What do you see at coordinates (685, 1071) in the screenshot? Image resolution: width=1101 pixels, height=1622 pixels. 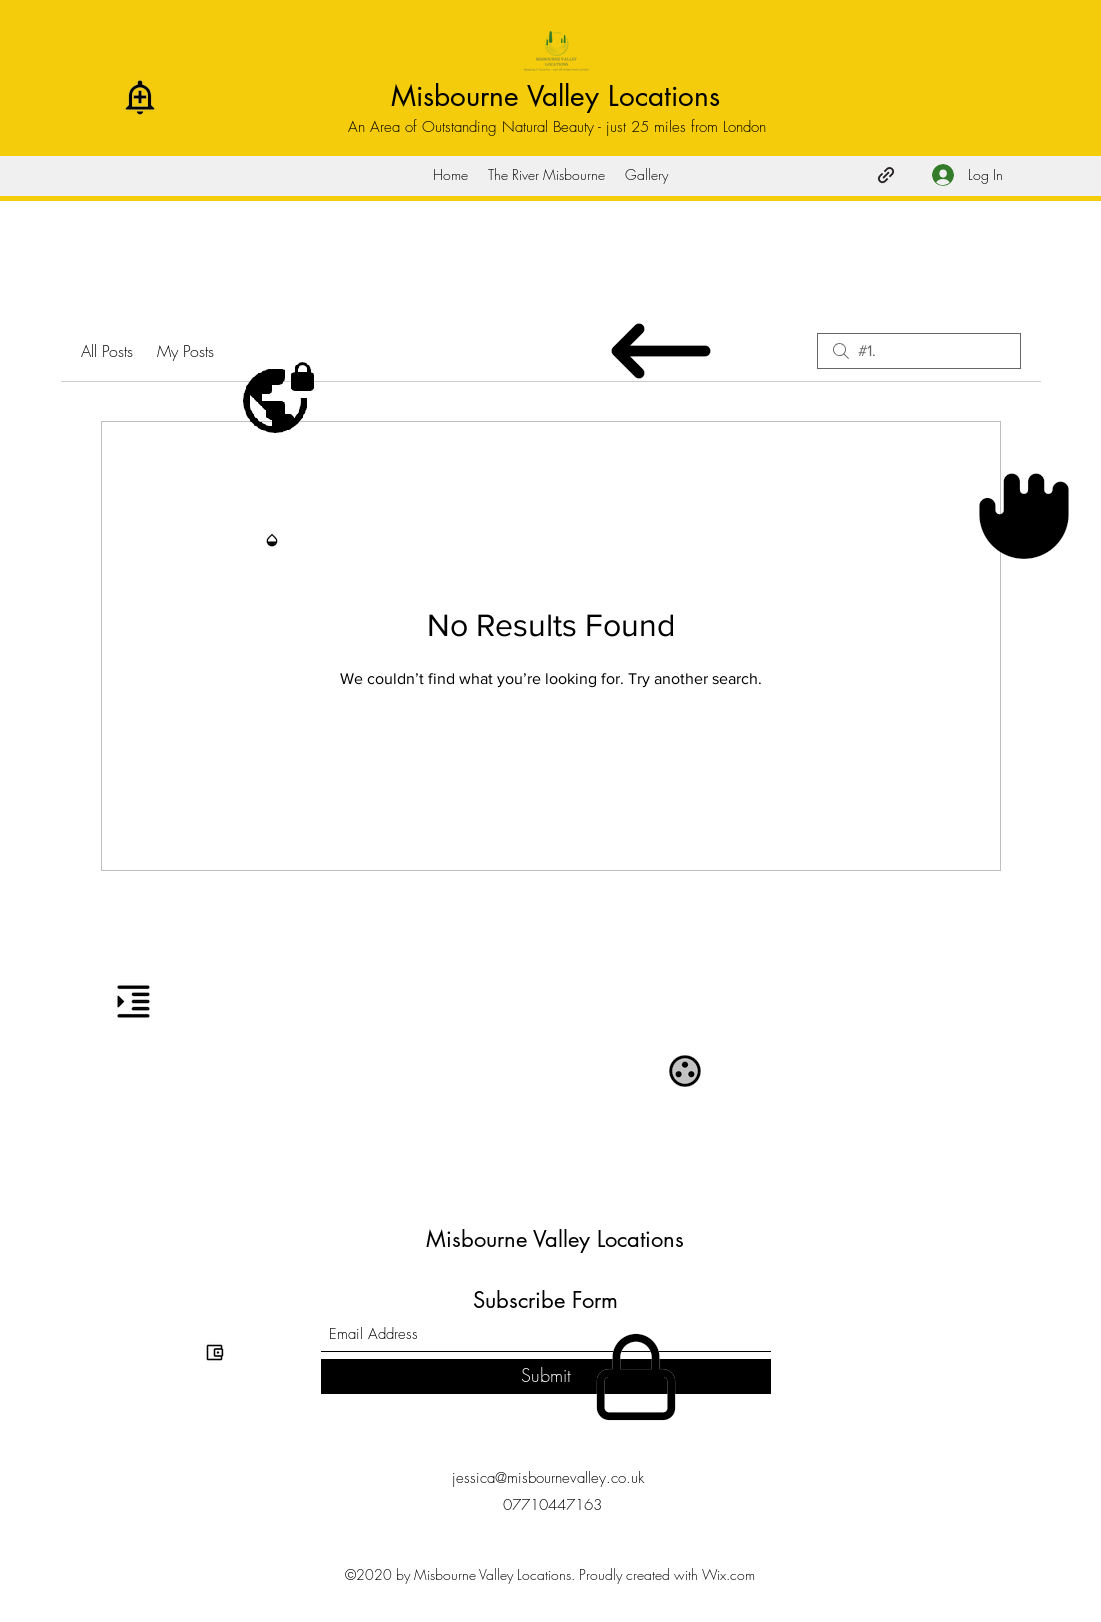 I see `view team or group workspace` at bounding box center [685, 1071].